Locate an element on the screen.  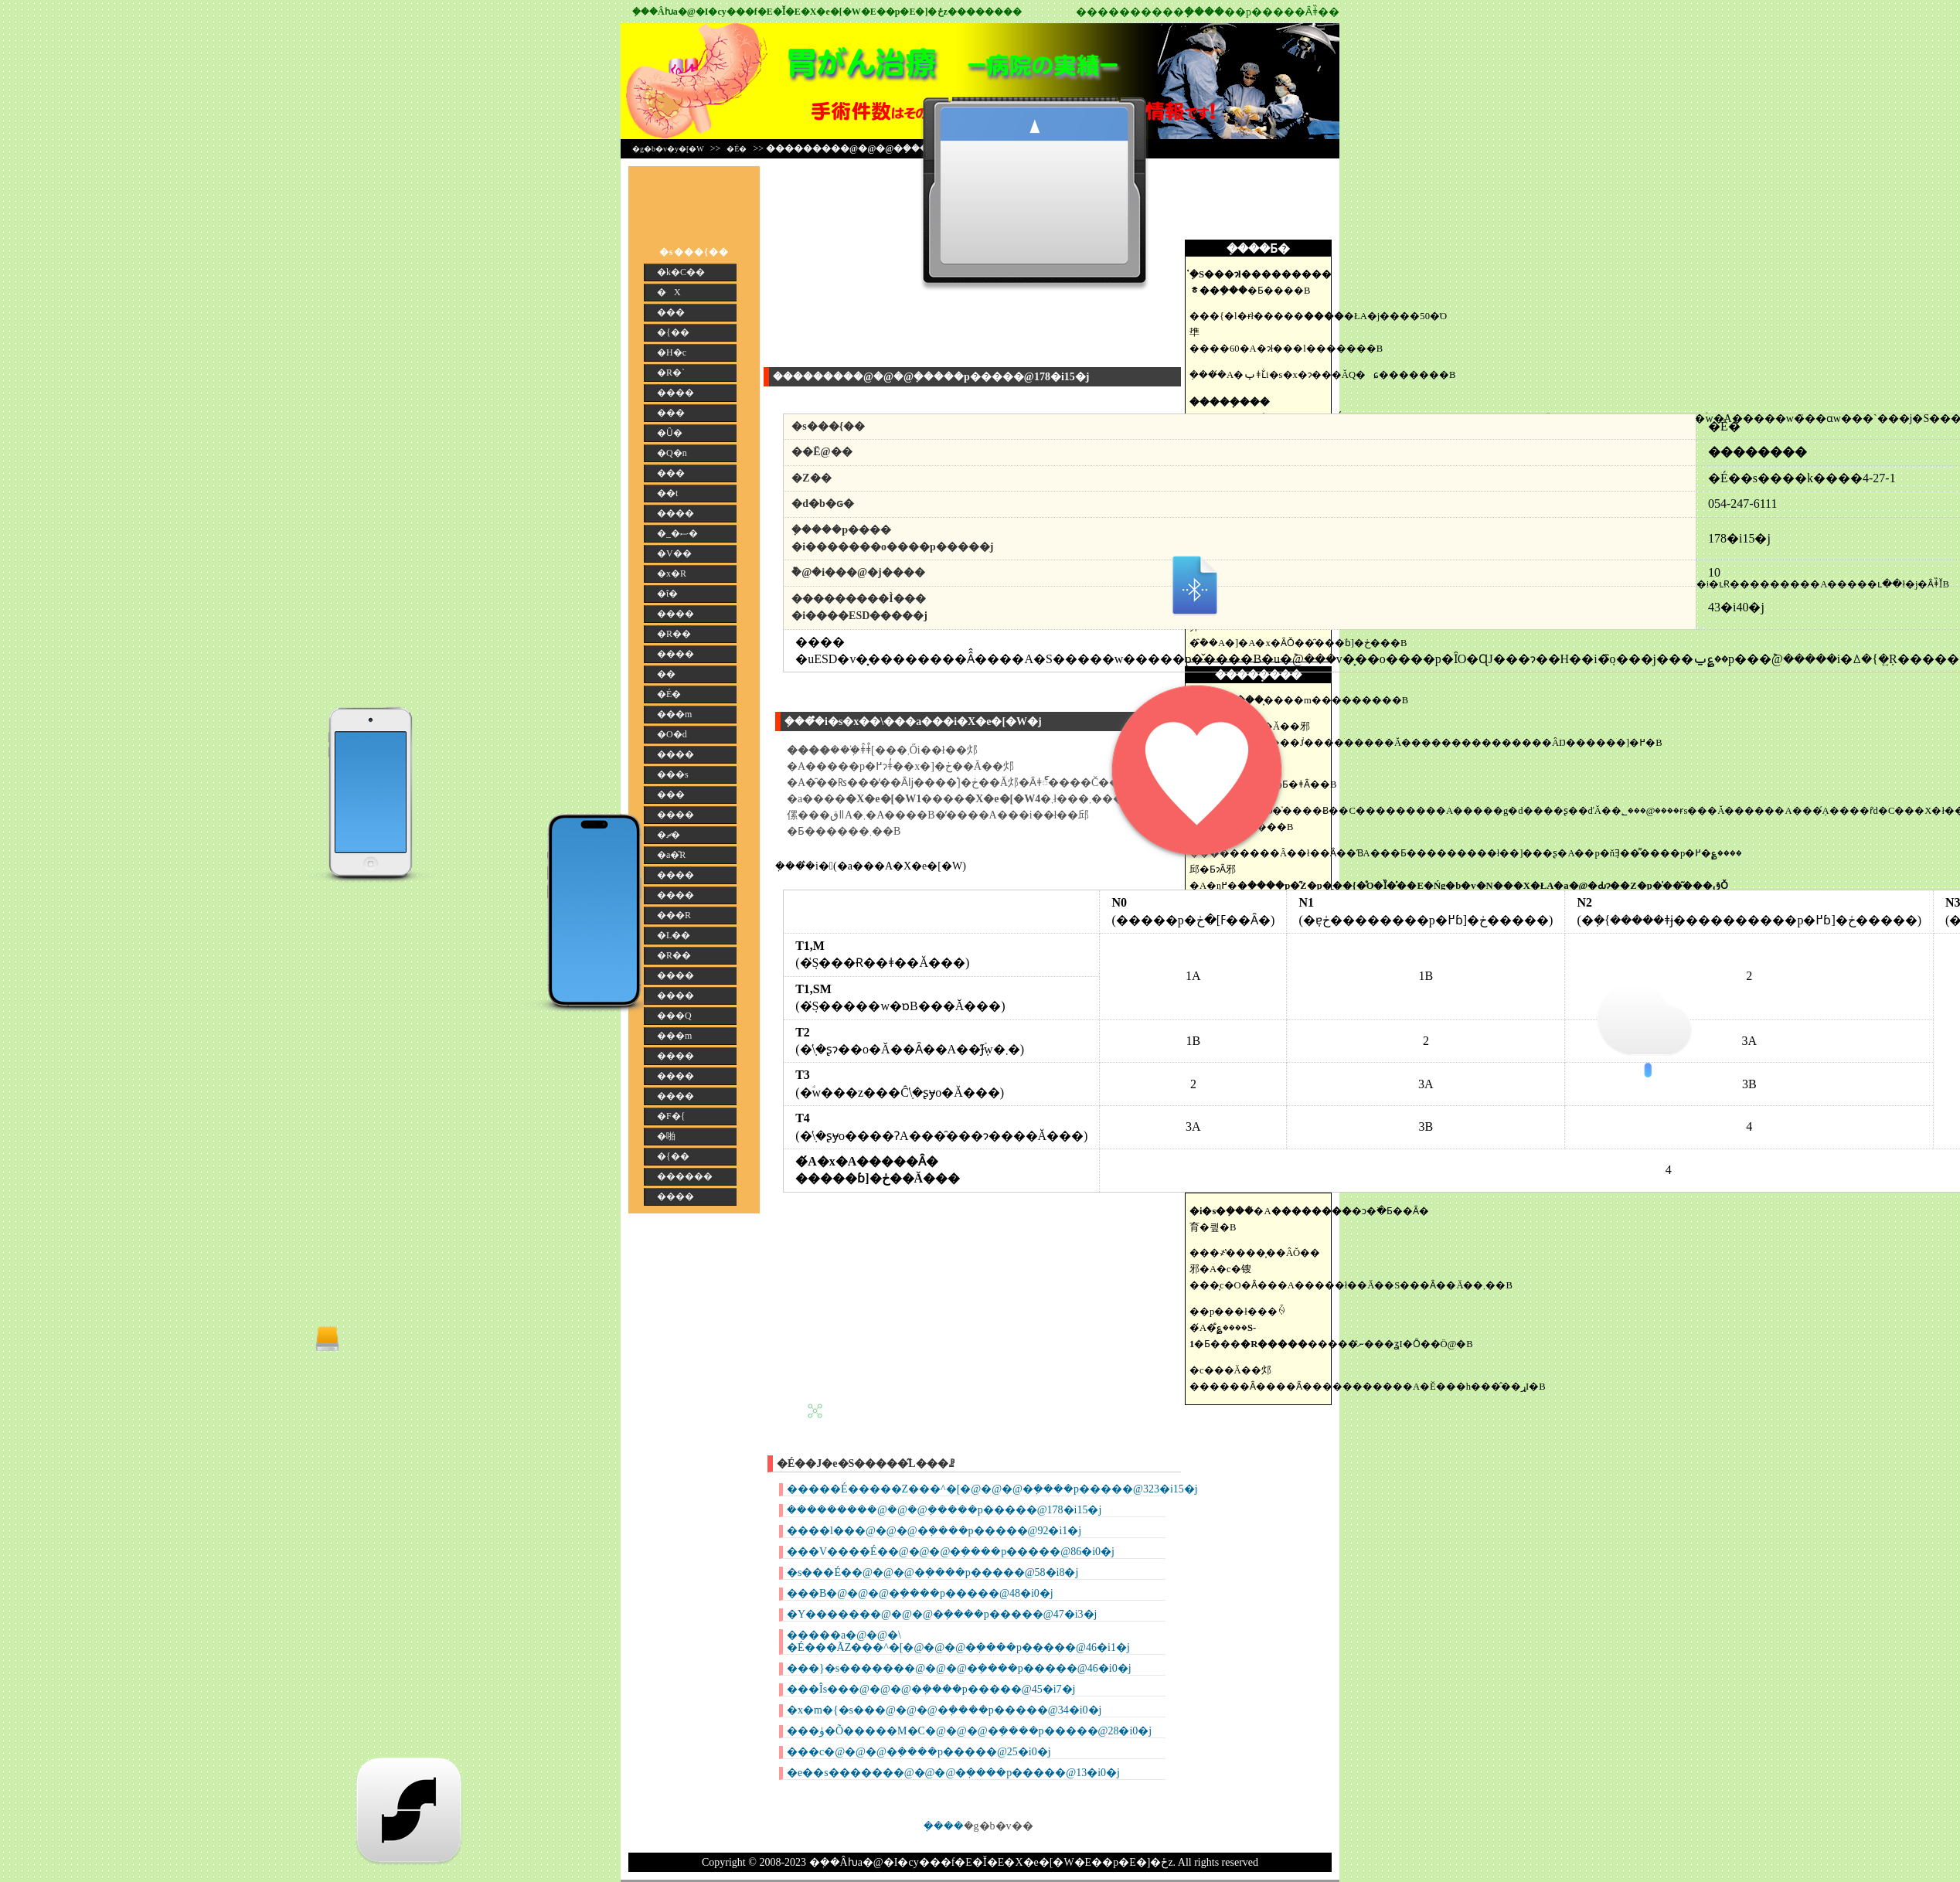
open screenpipe app is located at coordinates (409, 1810).